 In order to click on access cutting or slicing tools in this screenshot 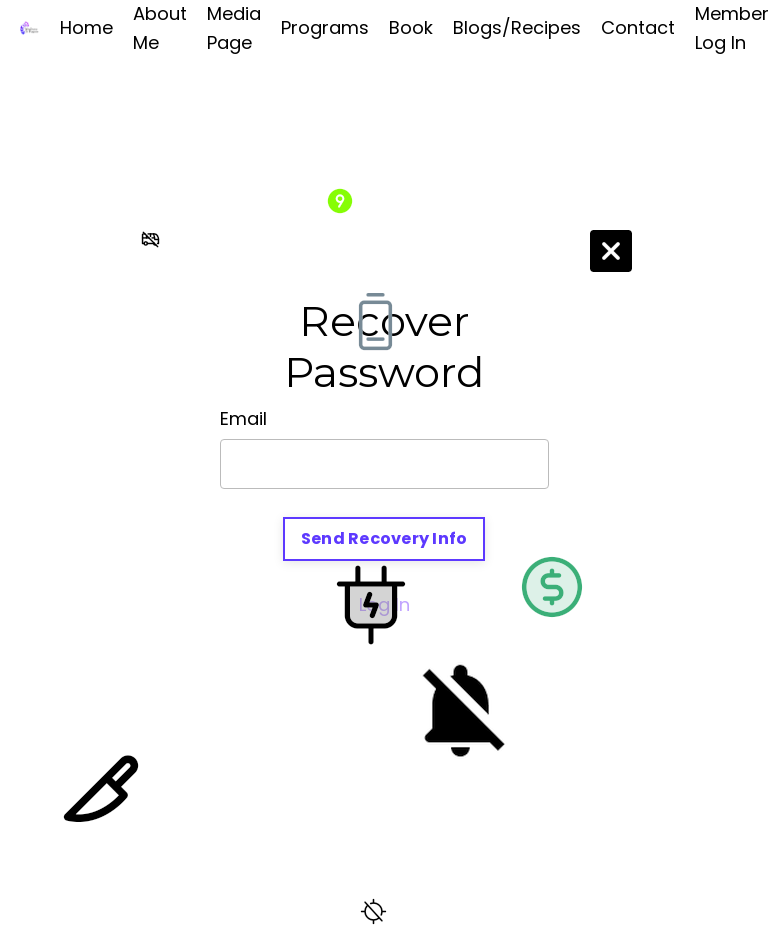, I will do `click(101, 790)`.